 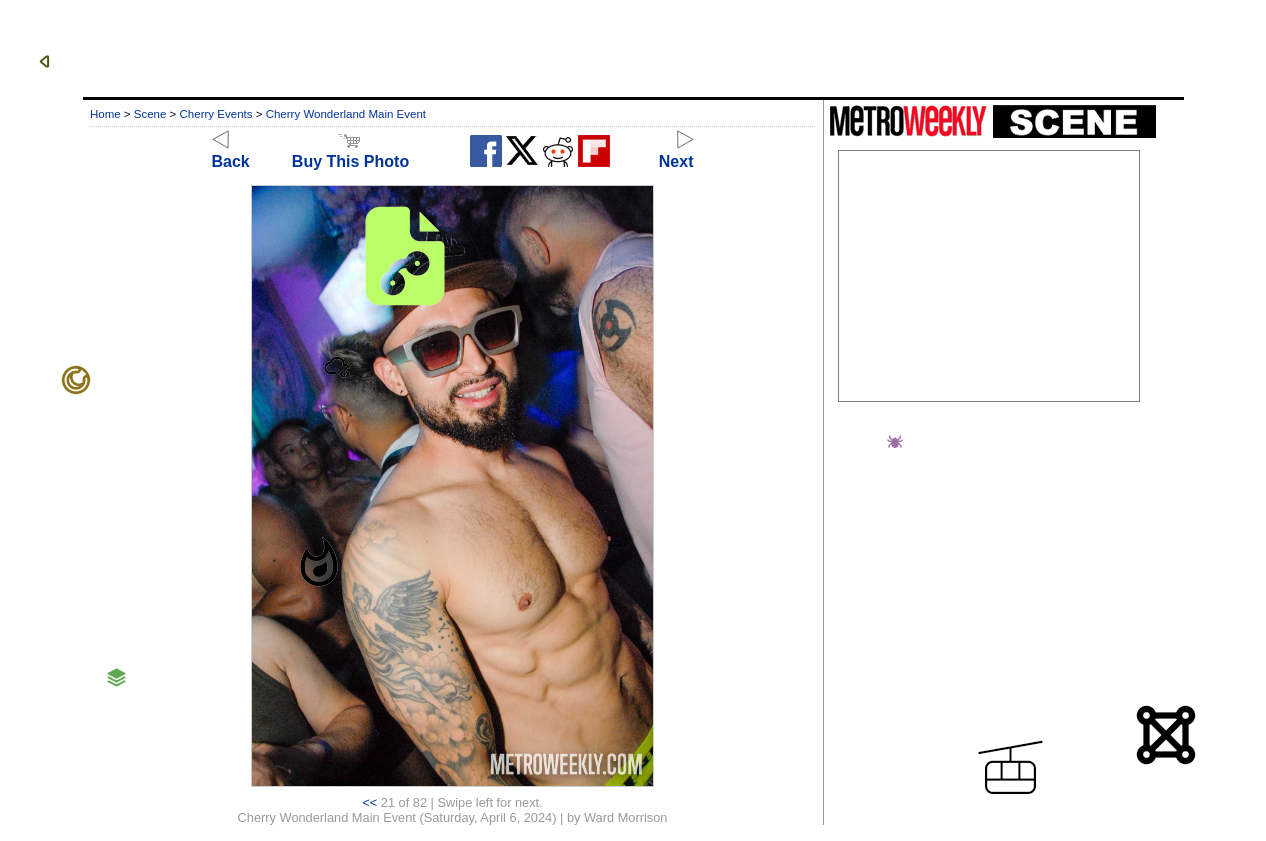 I want to click on view layers or stacked content, so click(x=116, y=677).